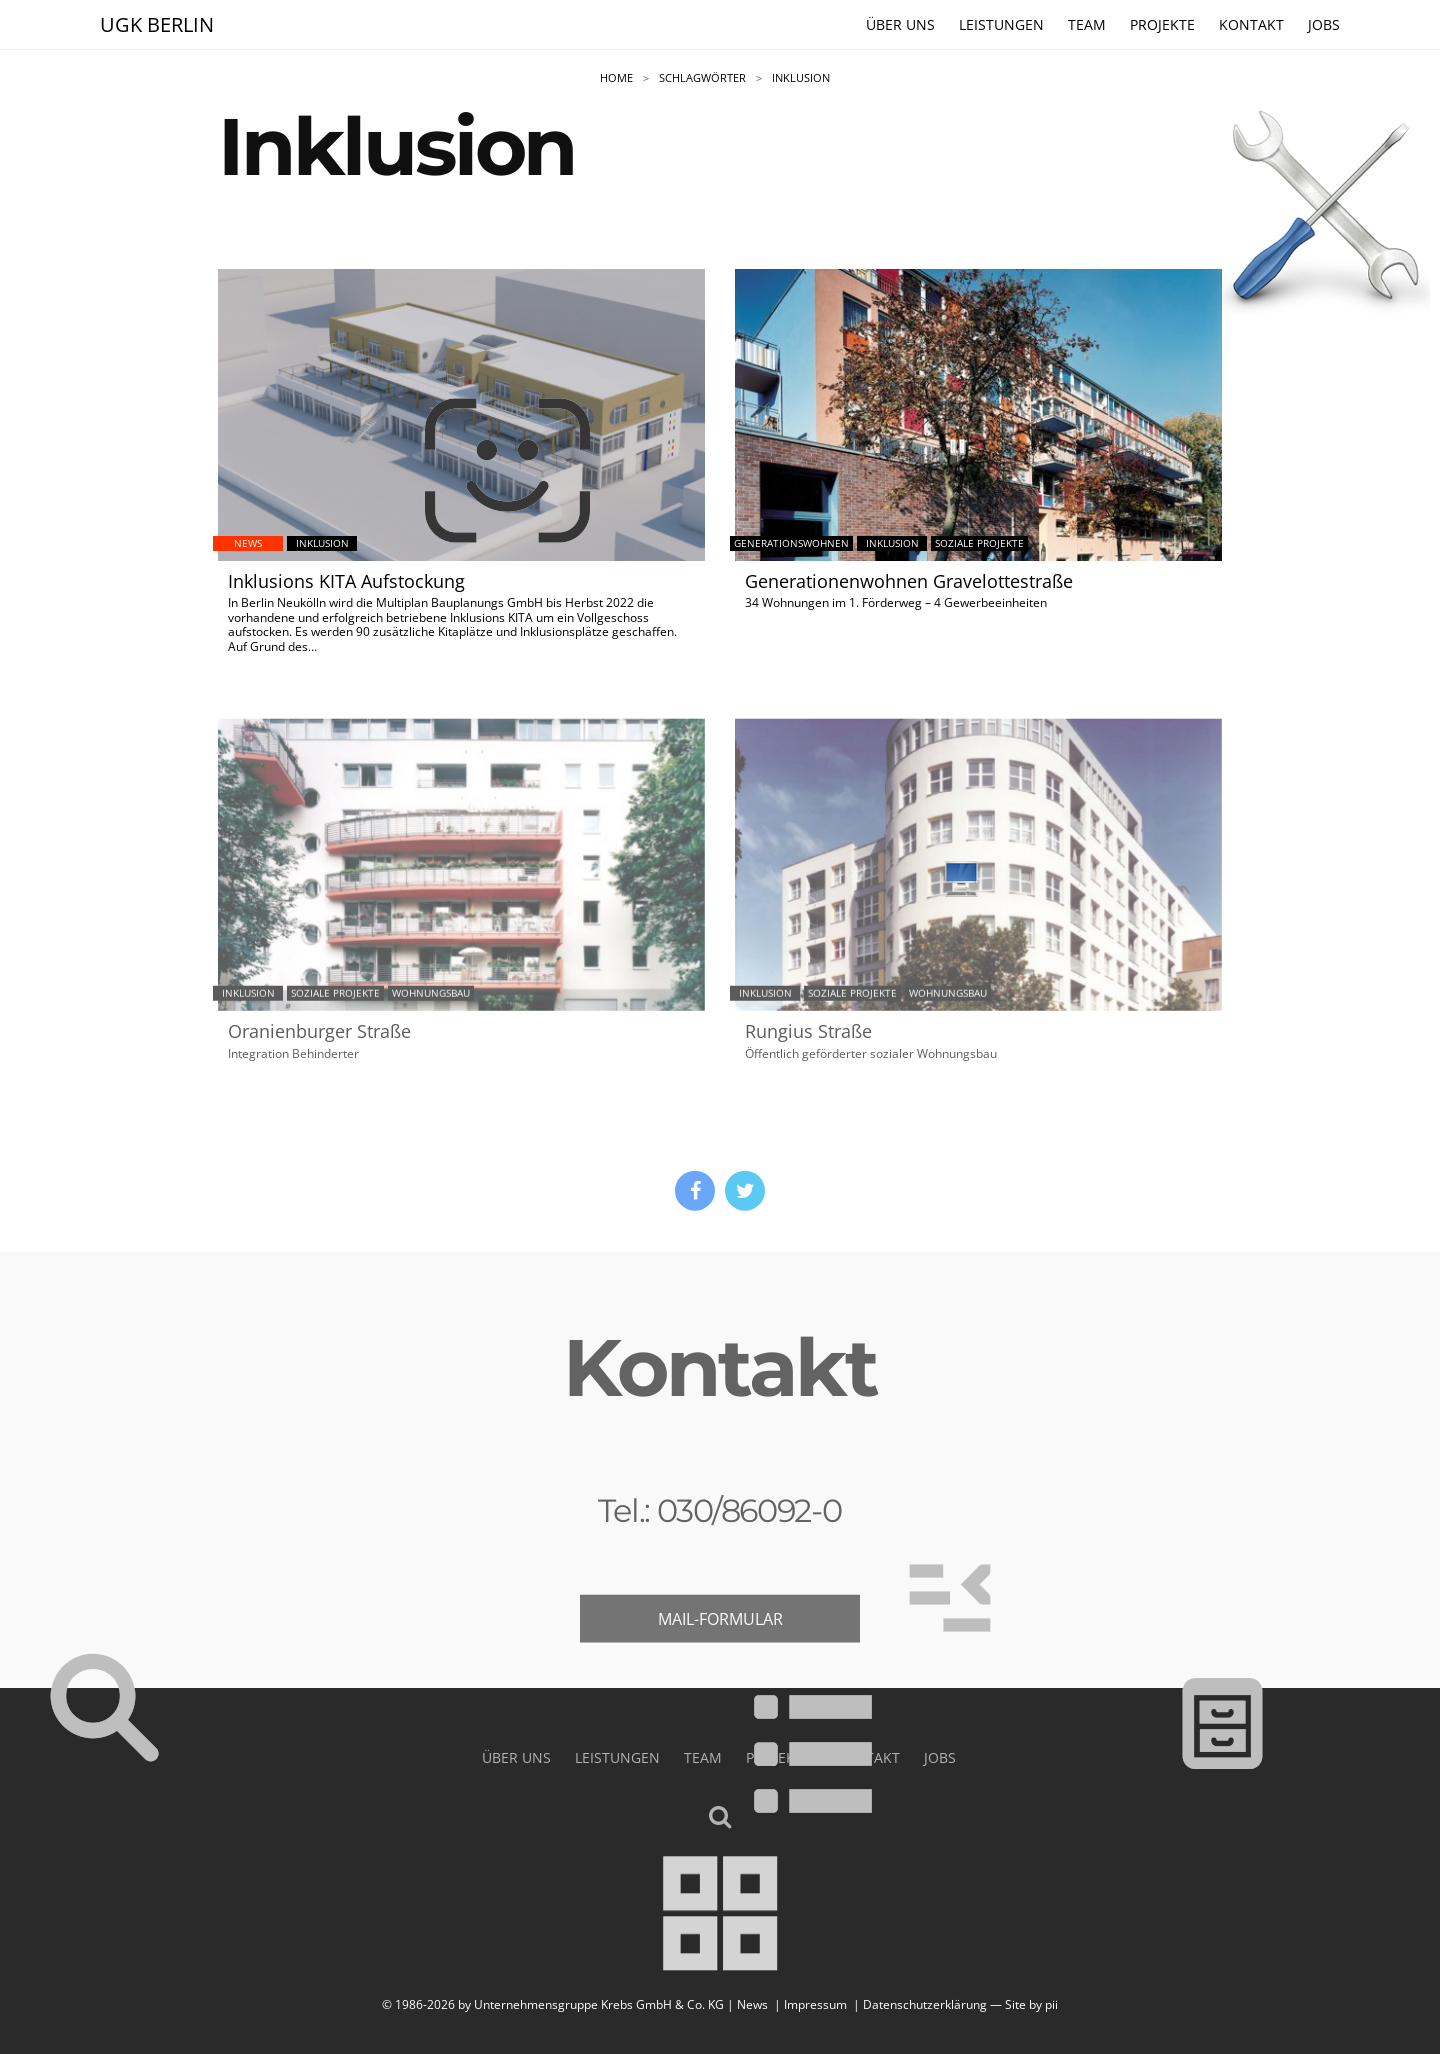  I want to click on open system preferences, so click(1324, 209).